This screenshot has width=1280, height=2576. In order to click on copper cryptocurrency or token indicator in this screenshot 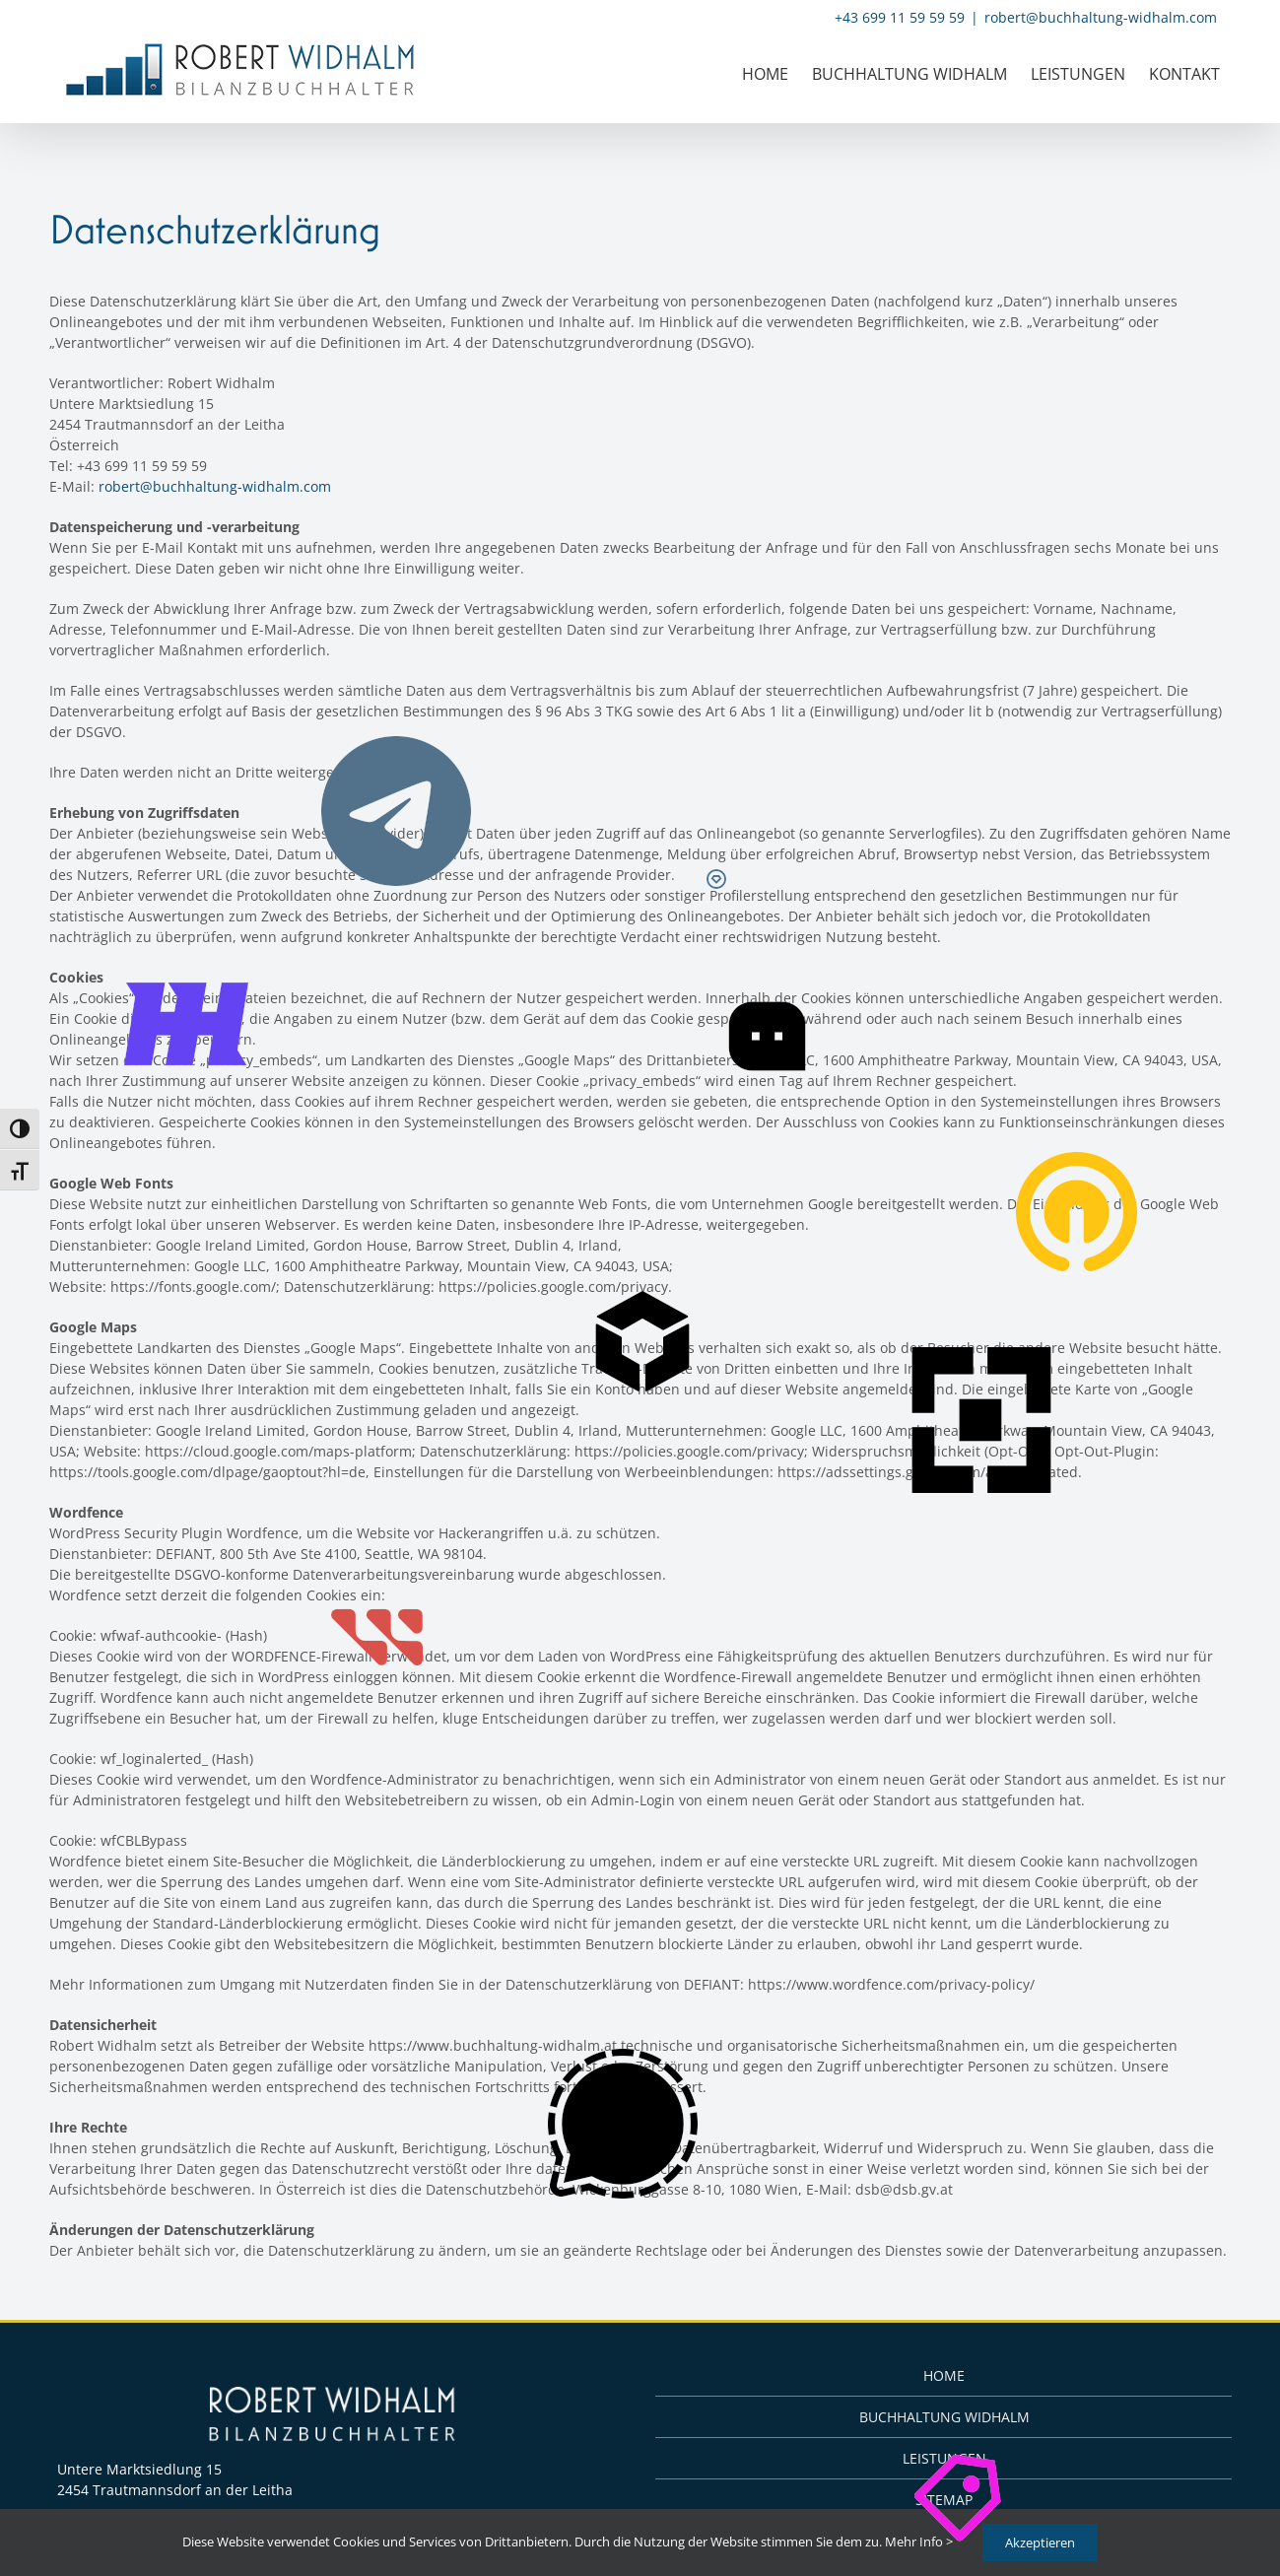, I will do `click(716, 879)`.